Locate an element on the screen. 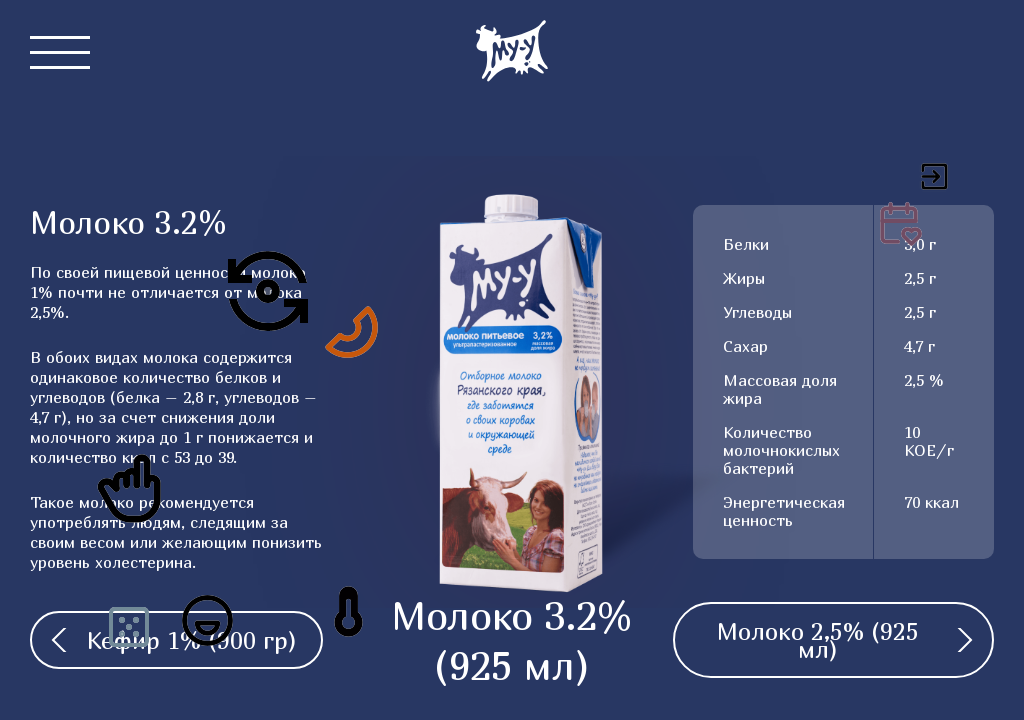 The width and height of the screenshot is (1024, 720). indicates high temperature reading is located at coordinates (348, 611).